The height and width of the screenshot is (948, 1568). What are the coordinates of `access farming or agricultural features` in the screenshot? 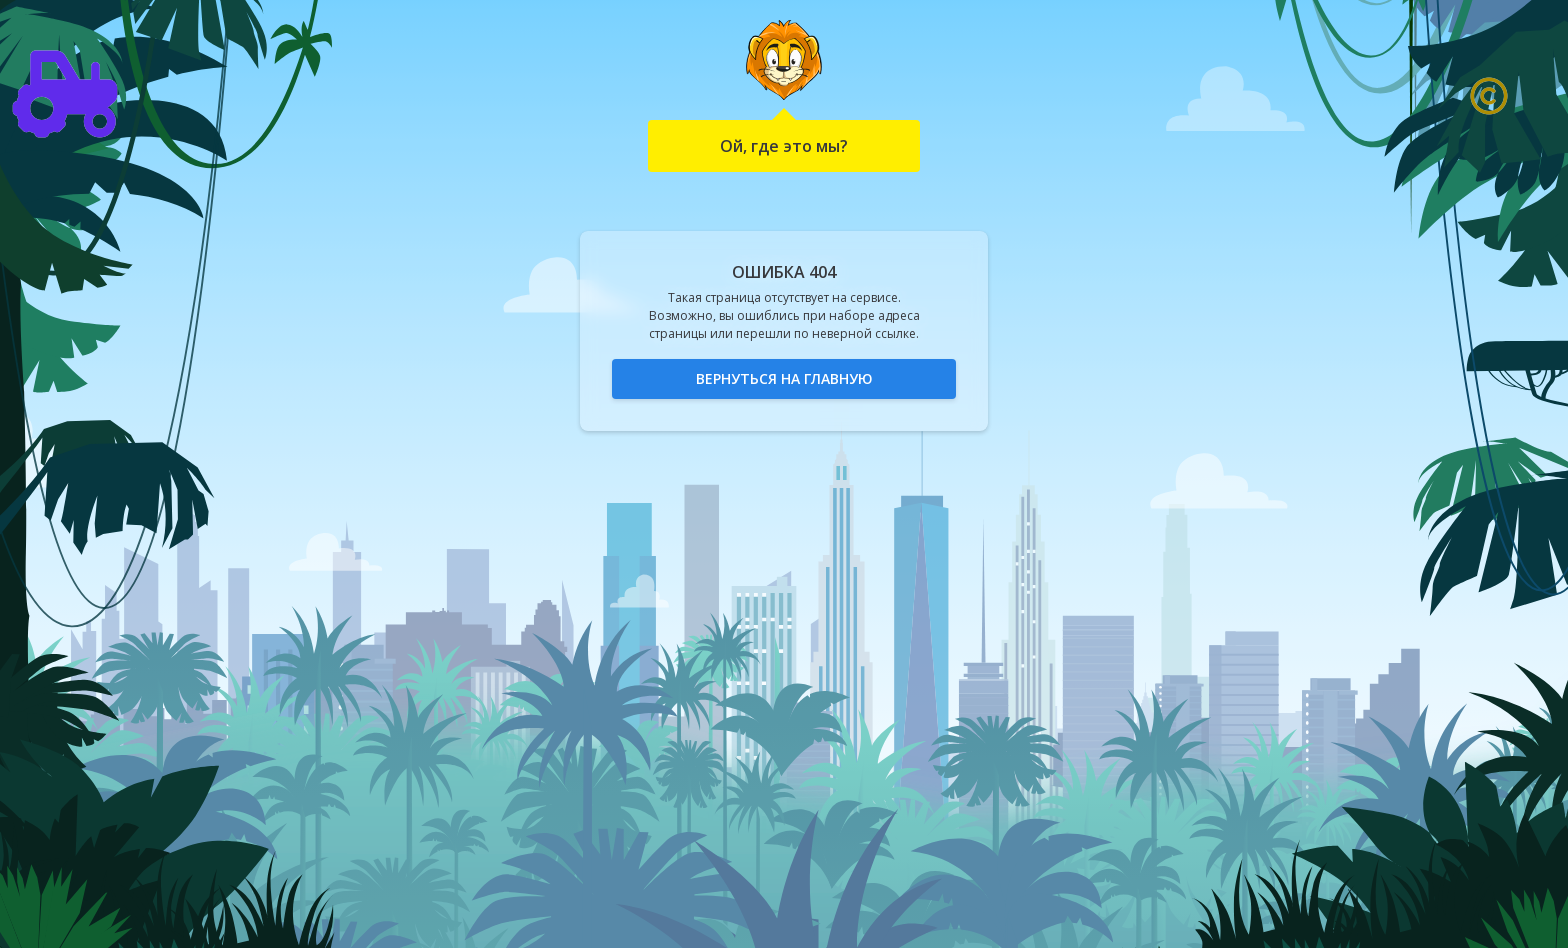 It's located at (65, 91).